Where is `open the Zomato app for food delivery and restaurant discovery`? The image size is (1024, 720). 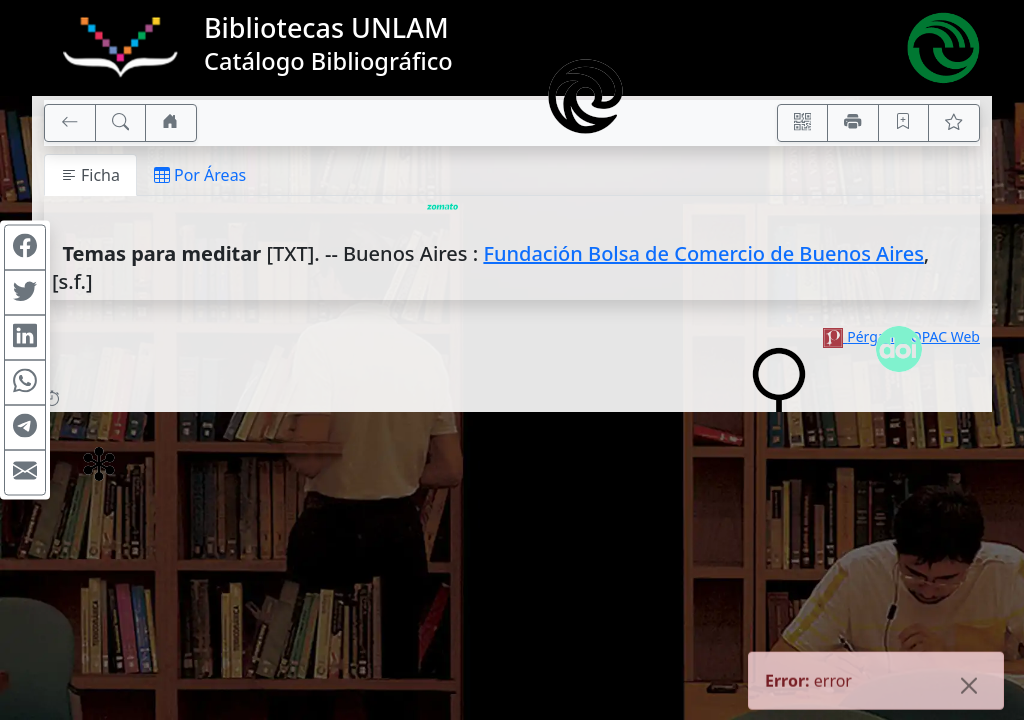 open the Zomato app for food delivery and restaurant discovery is located at coordinates (442, 206).